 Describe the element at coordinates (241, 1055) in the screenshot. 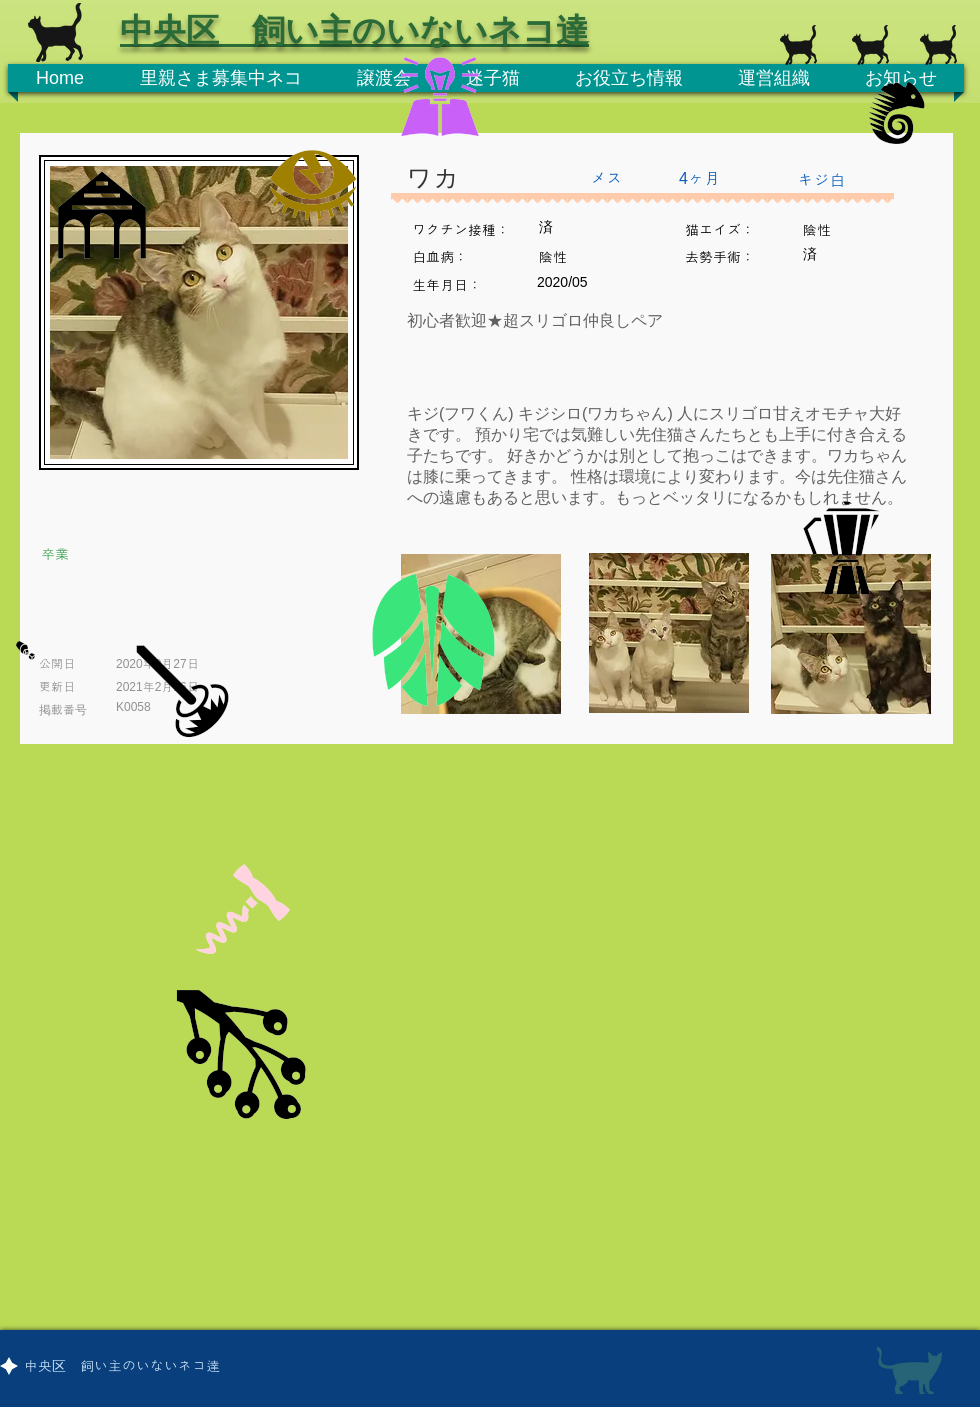

I see `blackcurrant berry ingredient in a cooking or crafting game` at that location.